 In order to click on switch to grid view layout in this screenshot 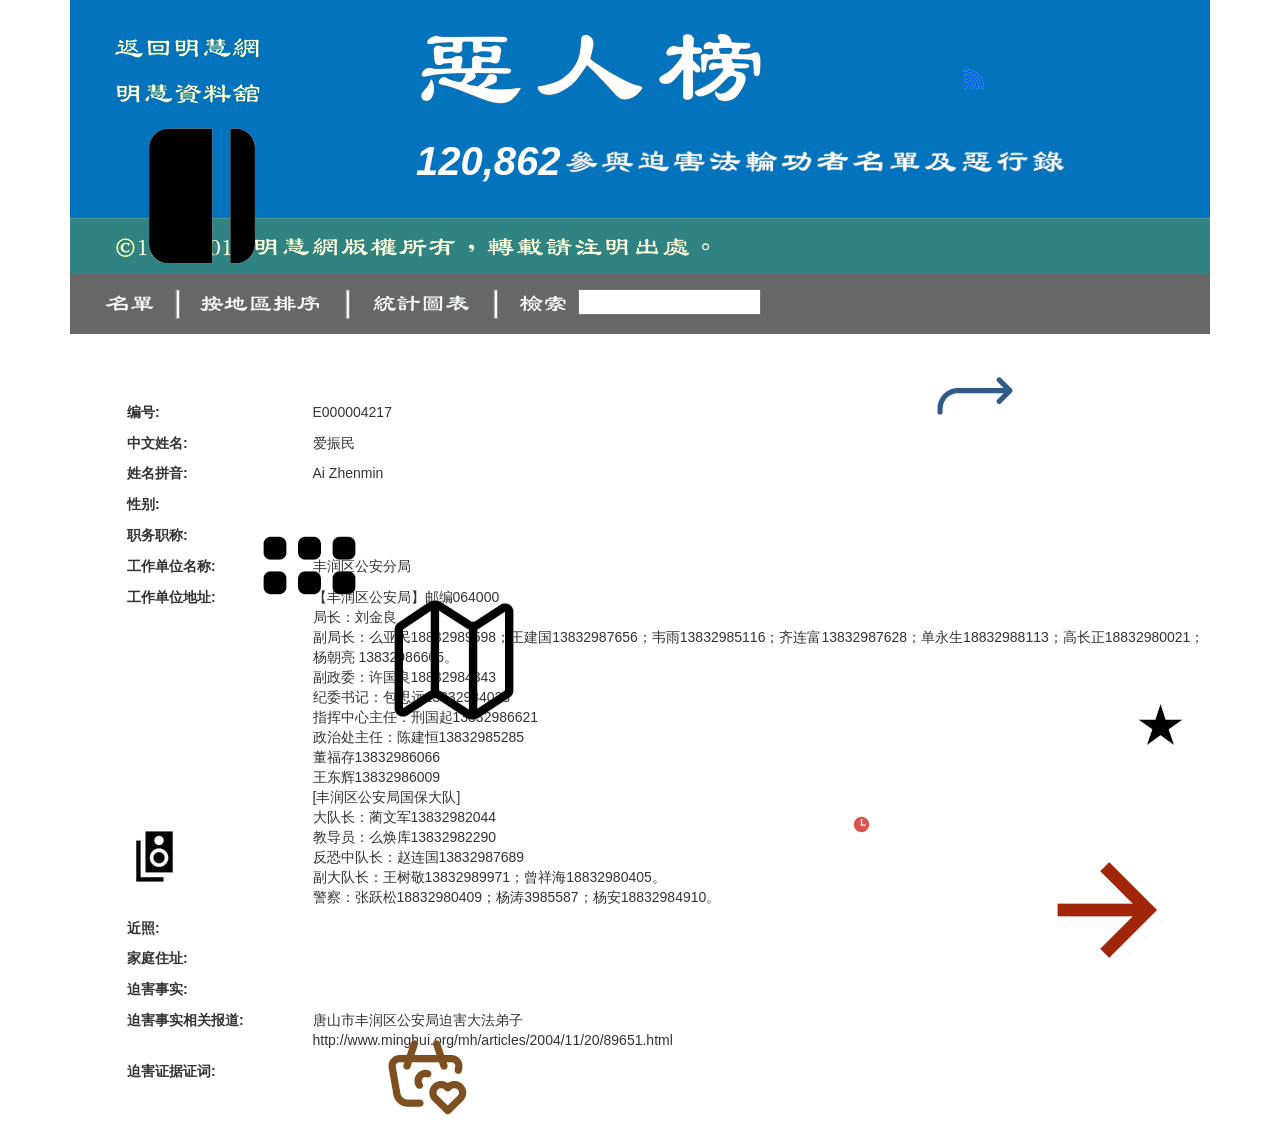, I will do `click(309, 565)`.